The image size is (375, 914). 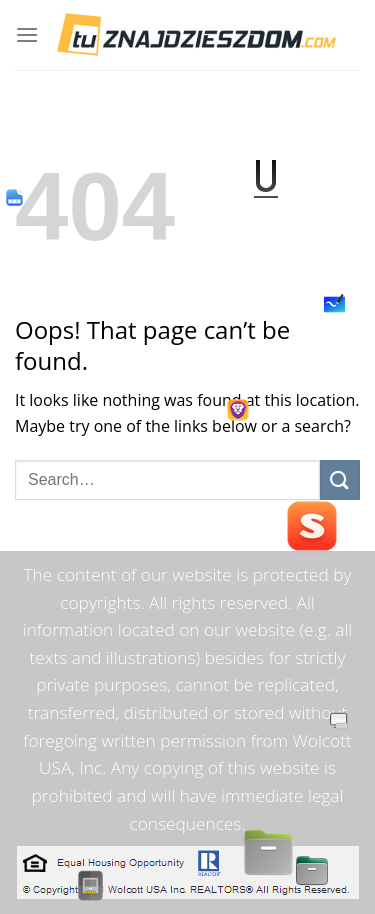 I want to click on indicates a retro game ROM file, so click(x=90, y=885).